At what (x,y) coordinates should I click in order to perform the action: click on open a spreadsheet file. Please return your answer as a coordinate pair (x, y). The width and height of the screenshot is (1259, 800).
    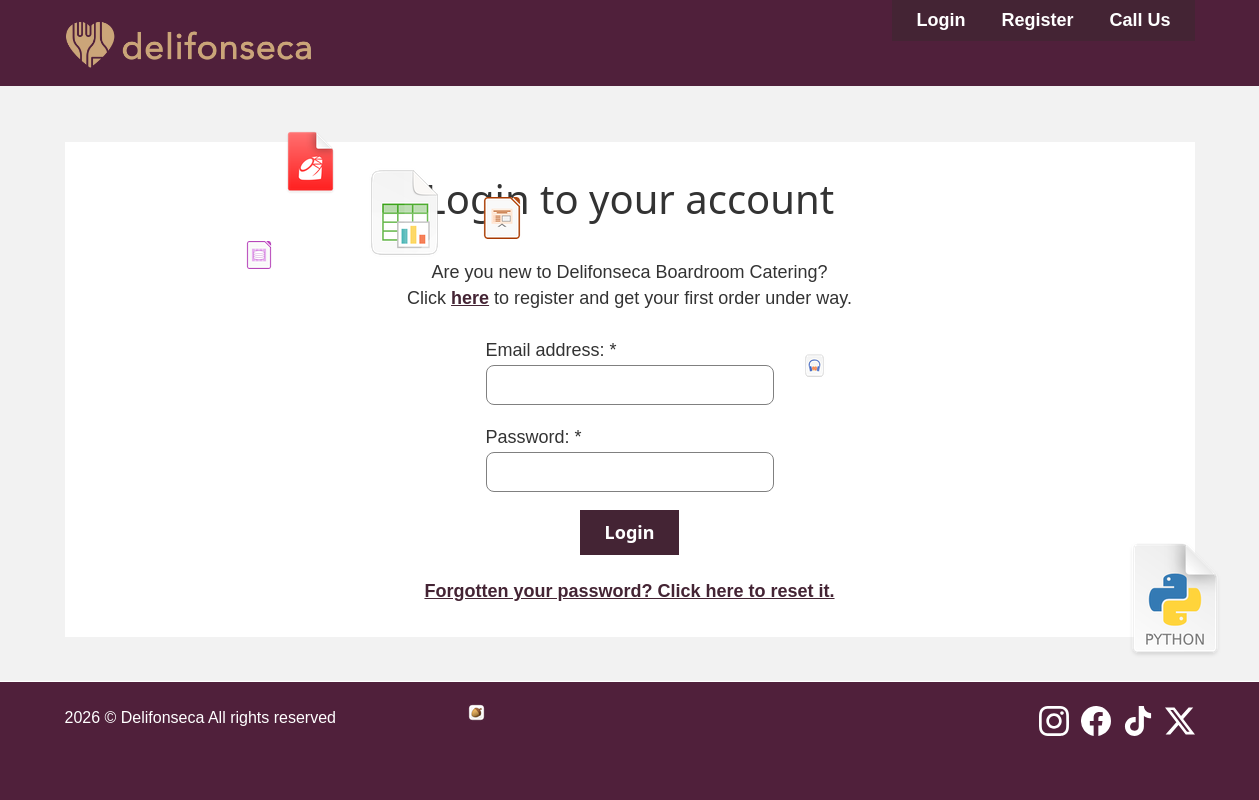
    Looking at the image, I should click on (404, 212).